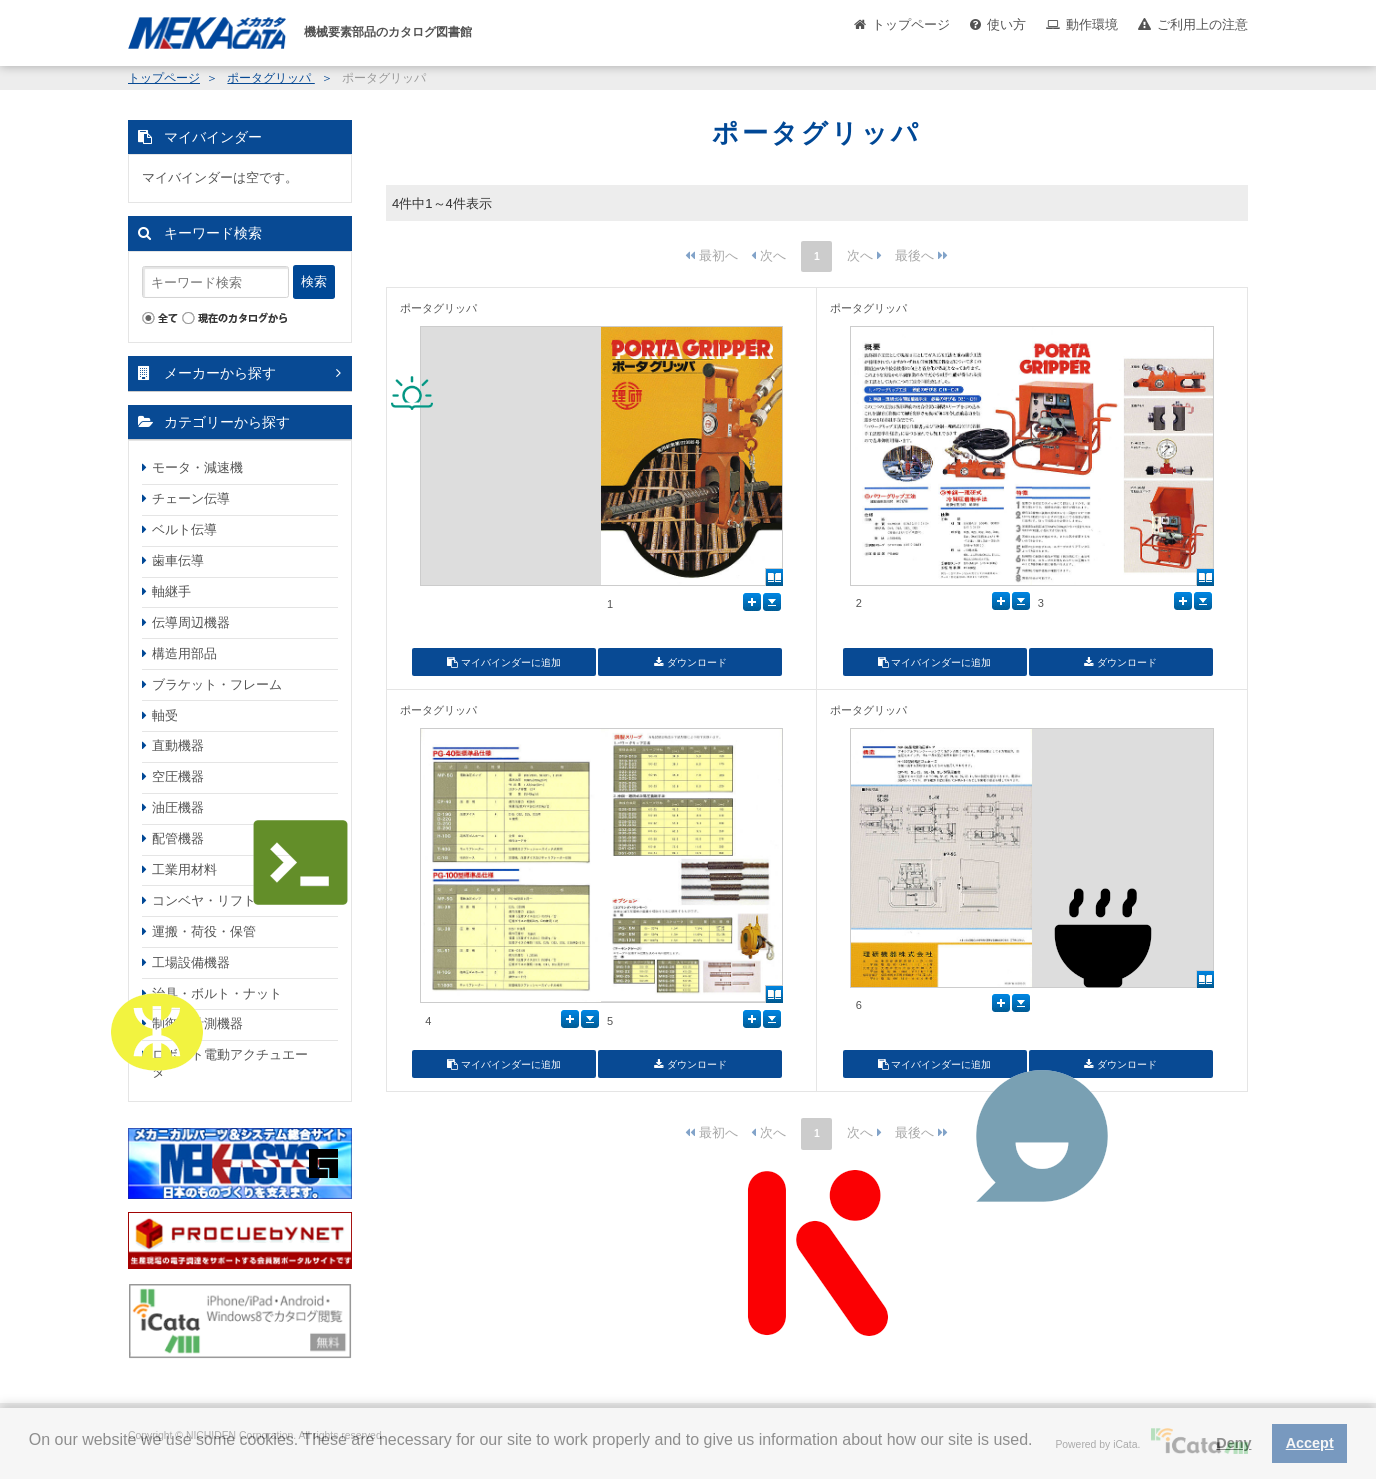 The height and width of the screenshot is (1479, 1376). I want to click on mtr (hong kong mass transit railway) company logo, so click(157, 1032).